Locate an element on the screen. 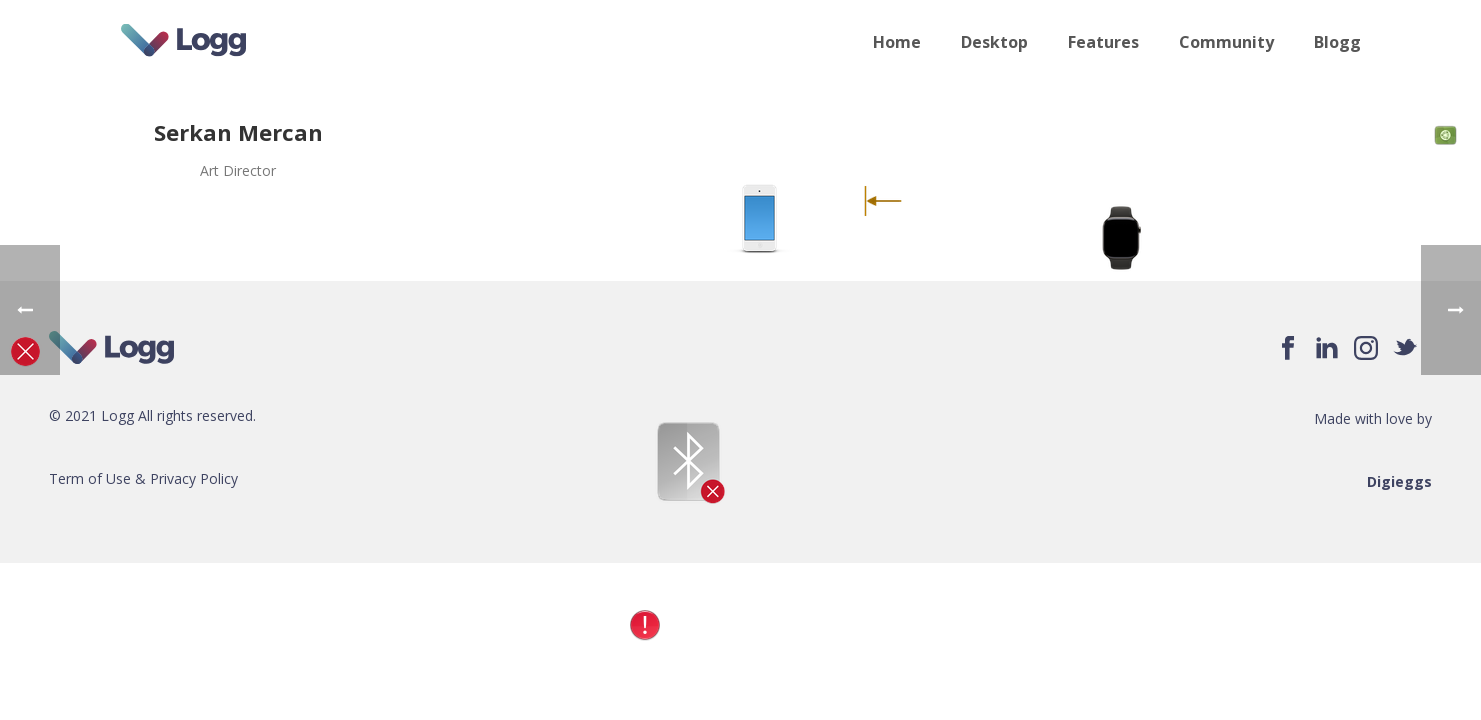 This screenshot has width=1481, height=720. iPod touch device connected is located at coordinates (759, 217).